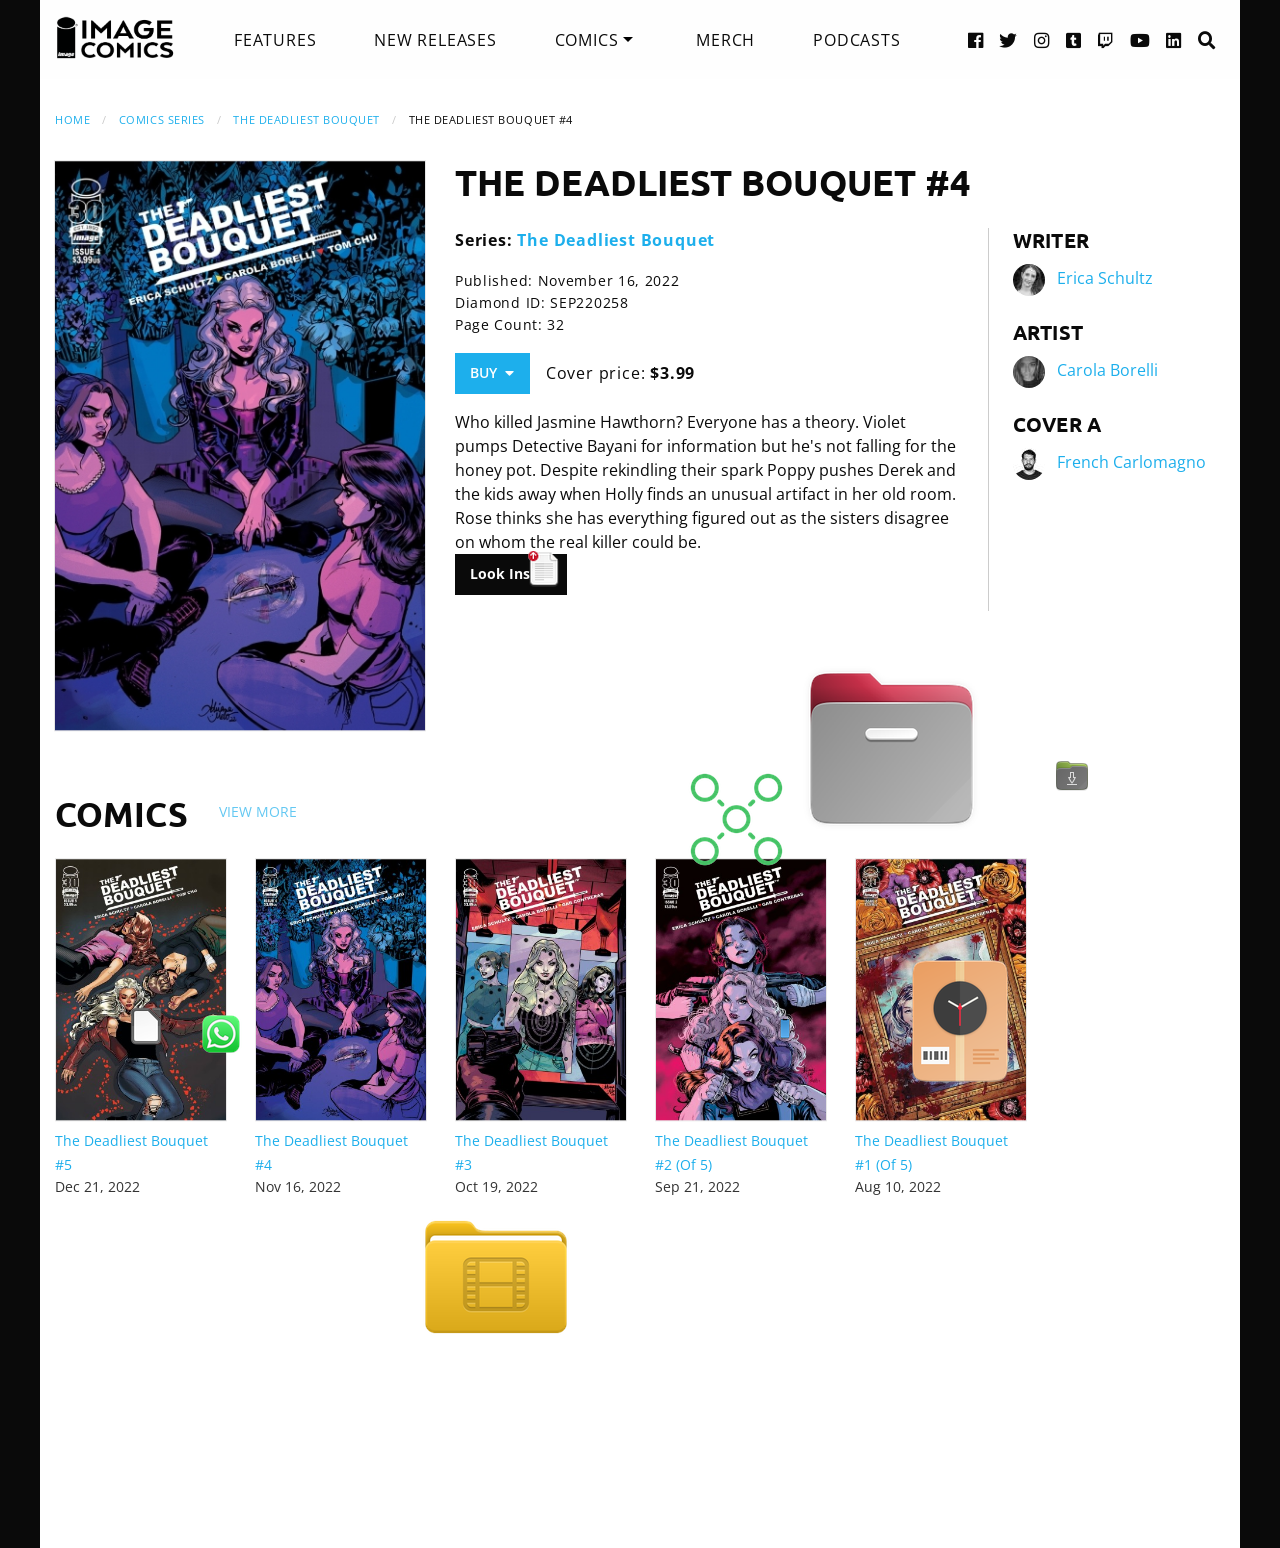 The height and width of the screenshot is (1548, 1280). What do you see at coordinates (891, 748) in the screenshot?
I see `open the file manager application` at bounding box center [891, 748].